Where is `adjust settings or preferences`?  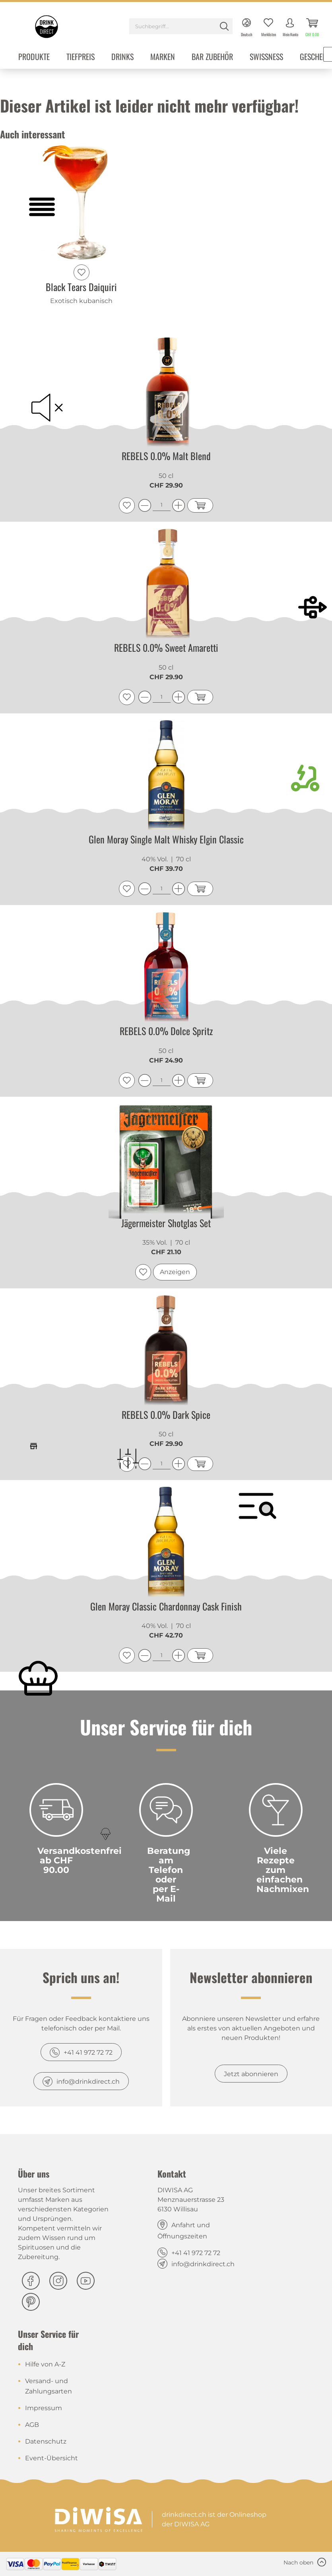
adjust settings or preferences is located at coordinates (128, 1459).